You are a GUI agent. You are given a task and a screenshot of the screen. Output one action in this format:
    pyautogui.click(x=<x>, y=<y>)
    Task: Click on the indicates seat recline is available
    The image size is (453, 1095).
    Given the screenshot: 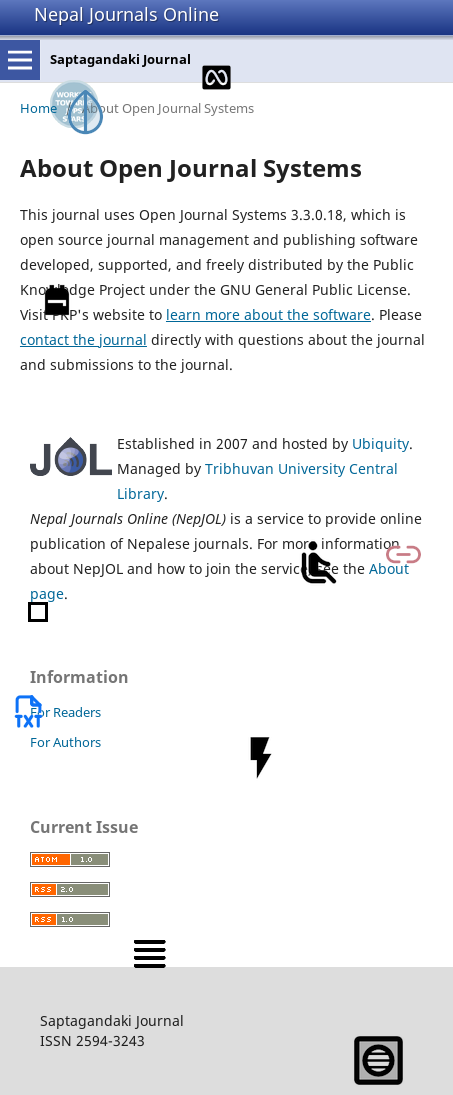 What is the action you would take?
    pyautogui.click(x=319, y=563)
    